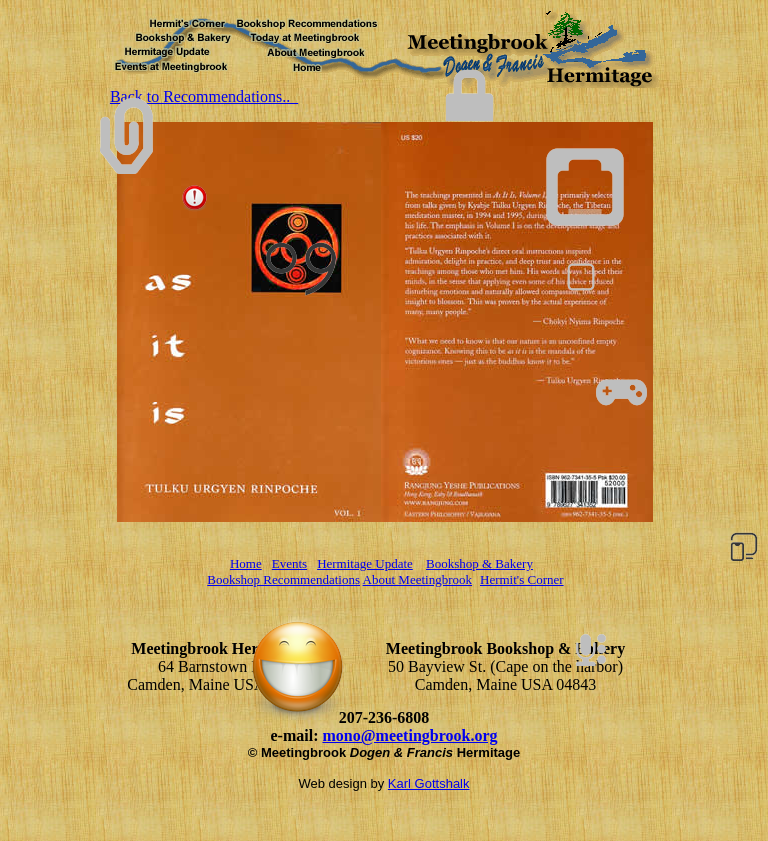 This screenshot has width=768, height=841. What do you see at coordinates (744, 546) in the screenshot?
I see `link or sync devices together` at bounding box center [744, 546].